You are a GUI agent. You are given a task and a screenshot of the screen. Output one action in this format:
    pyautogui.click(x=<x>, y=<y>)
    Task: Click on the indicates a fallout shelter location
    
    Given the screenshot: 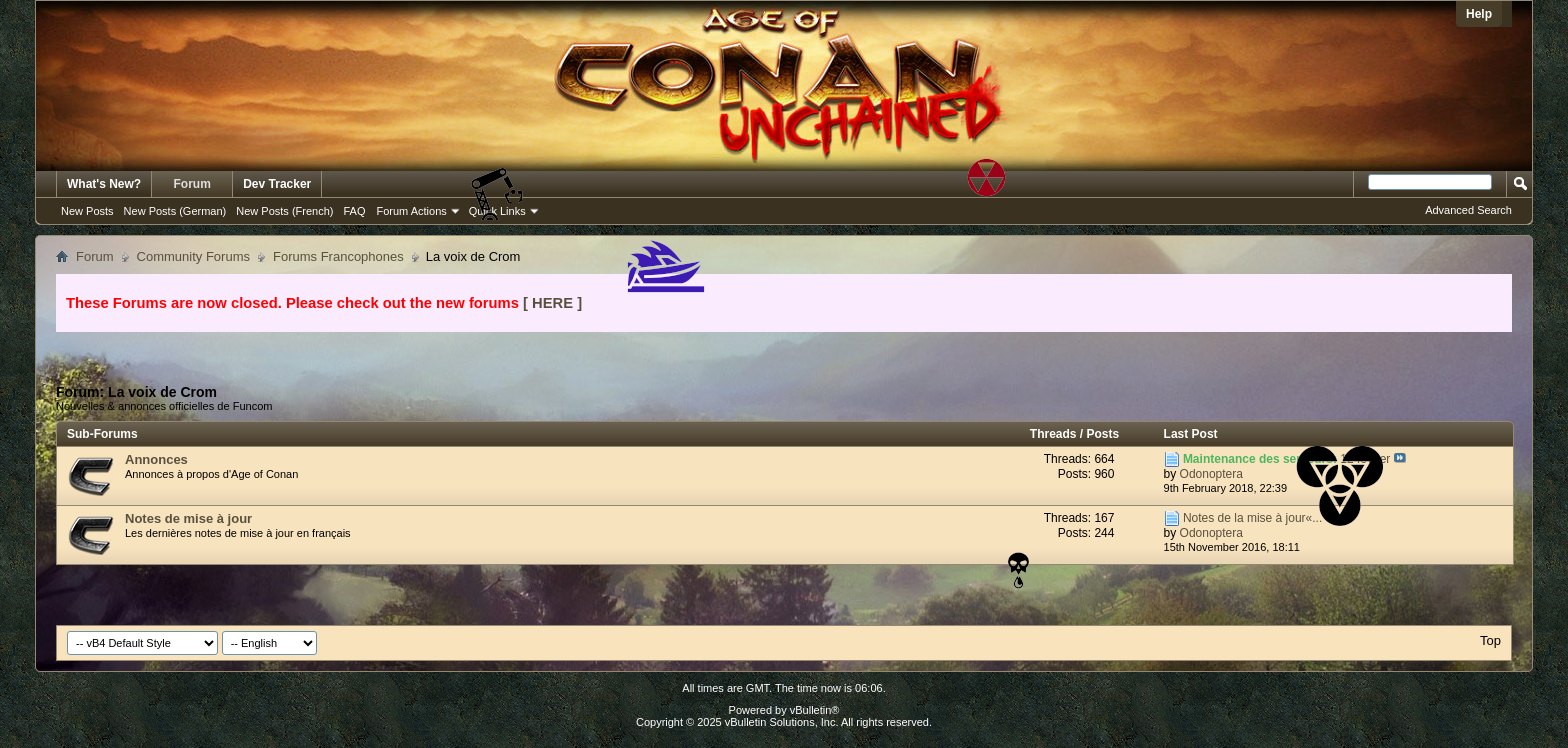 What is the action you would take?
    pyautogui.click(x=986, y=177)
    